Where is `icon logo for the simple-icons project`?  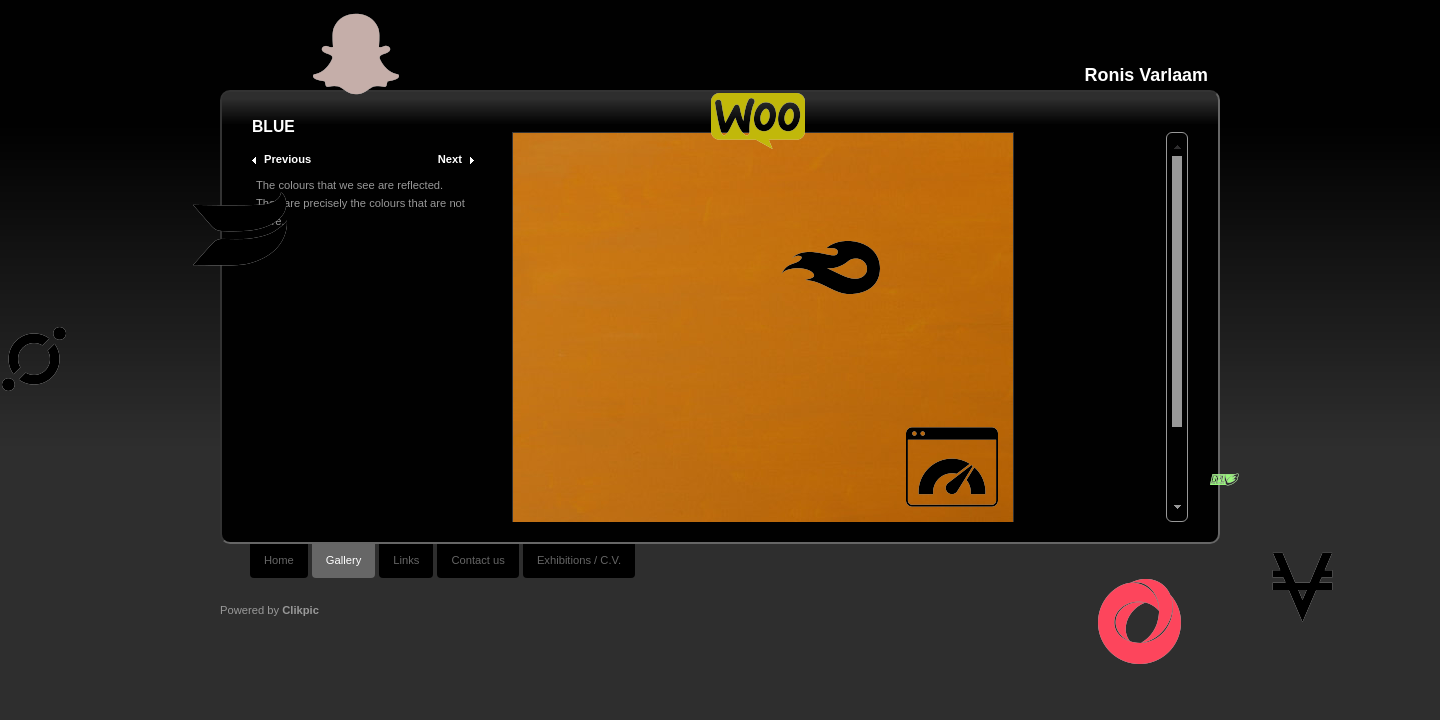
icon logo for the simple-icons project is located at coordinates (34, 359).